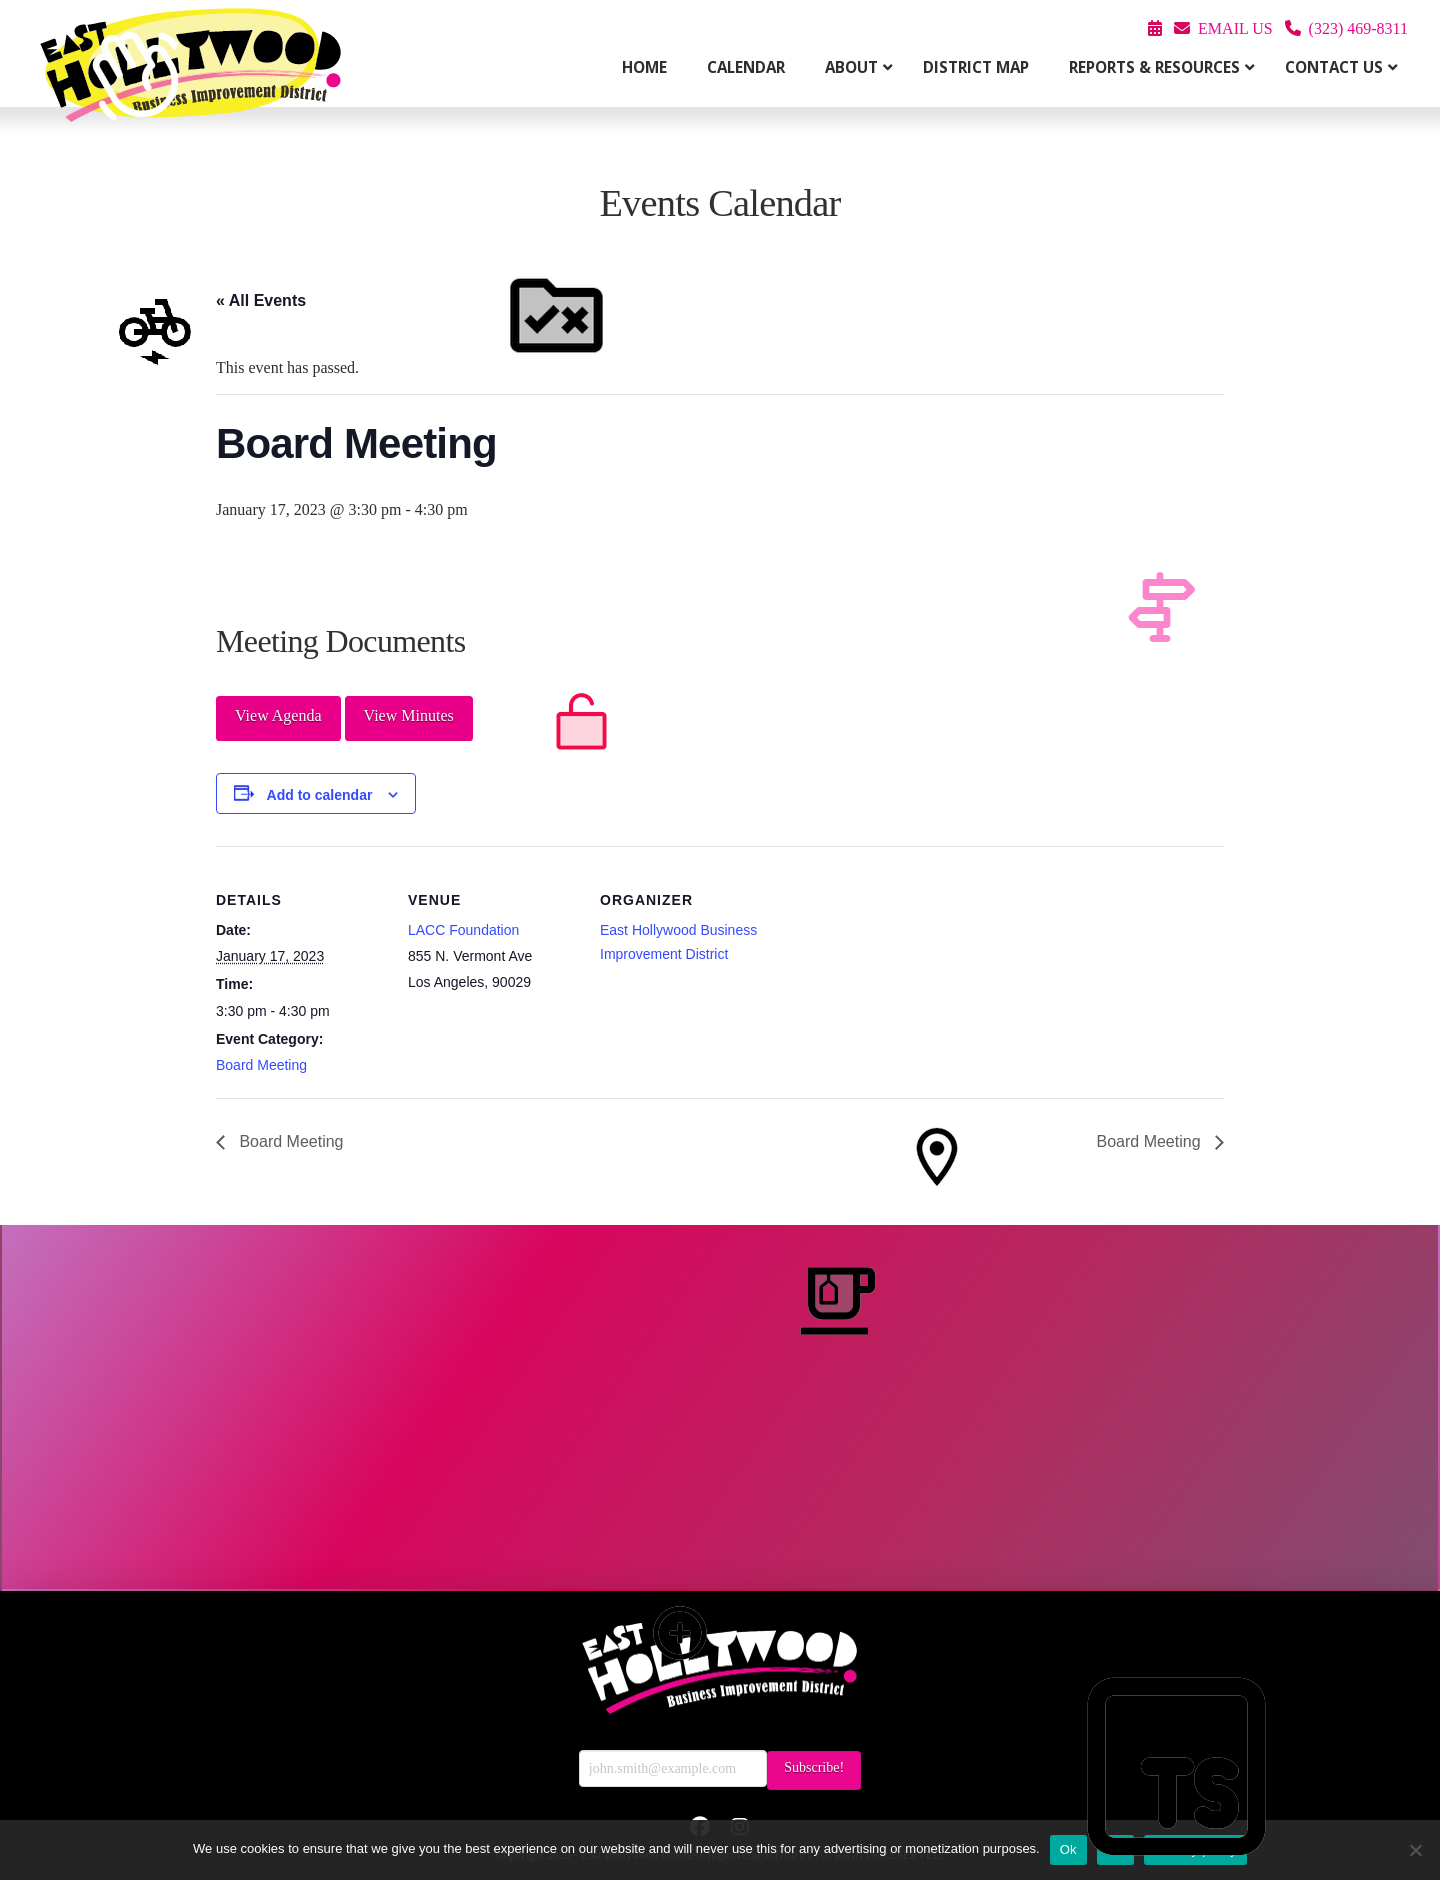 The width and height of the screenshot is (1440, 1880). Describe the element at coordinates (1176, 1766) in the screenshot. I see `indicates a TypeScript file or project` at that location.